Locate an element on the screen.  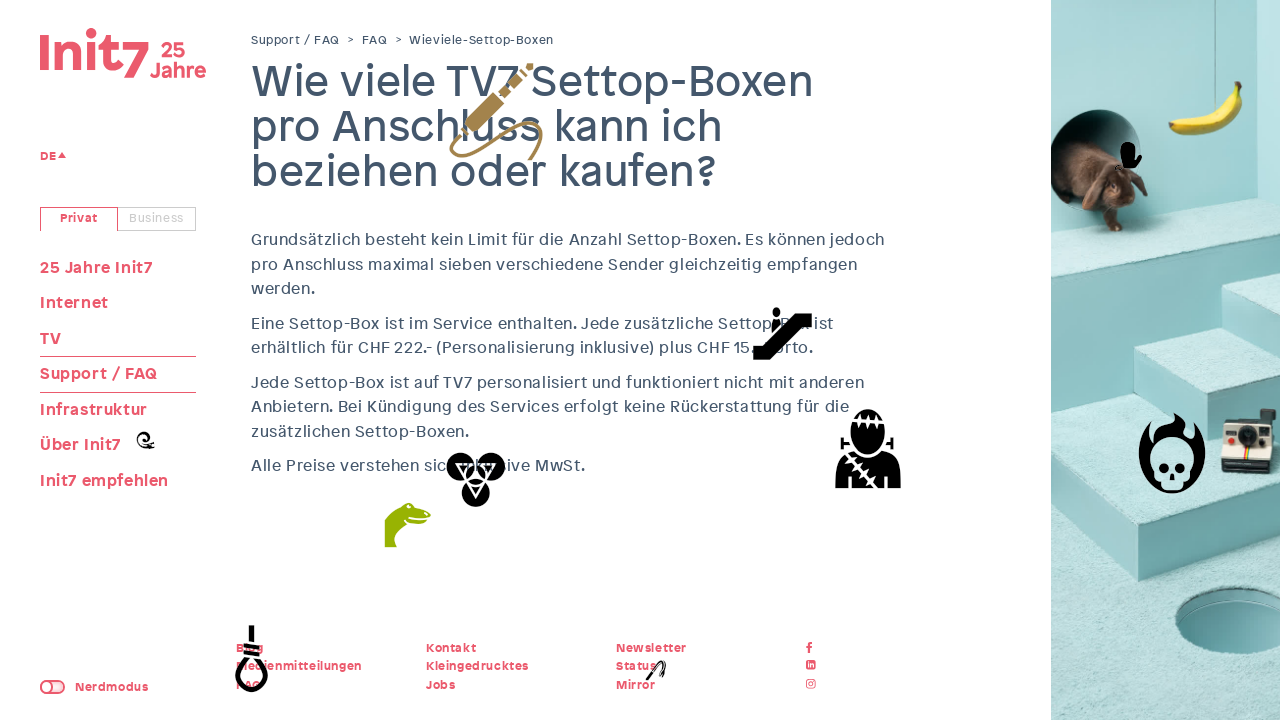
indicates a knot or rope-tying feature is located at coordinates (251, 658).